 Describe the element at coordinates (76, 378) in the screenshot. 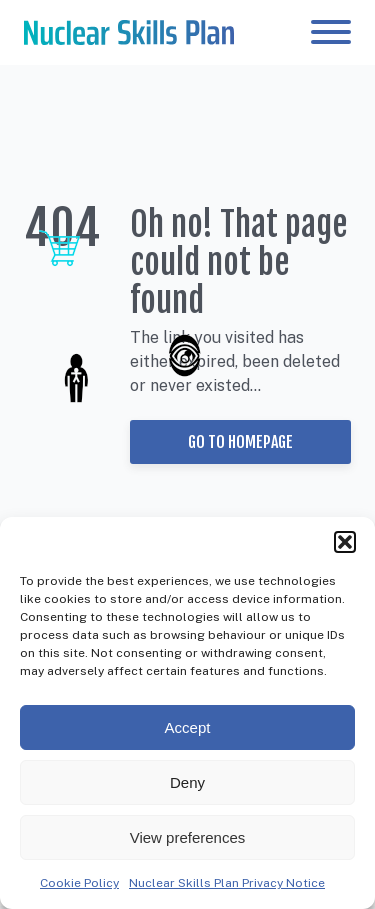

I see `access meditation or mindfulness features` at that location.